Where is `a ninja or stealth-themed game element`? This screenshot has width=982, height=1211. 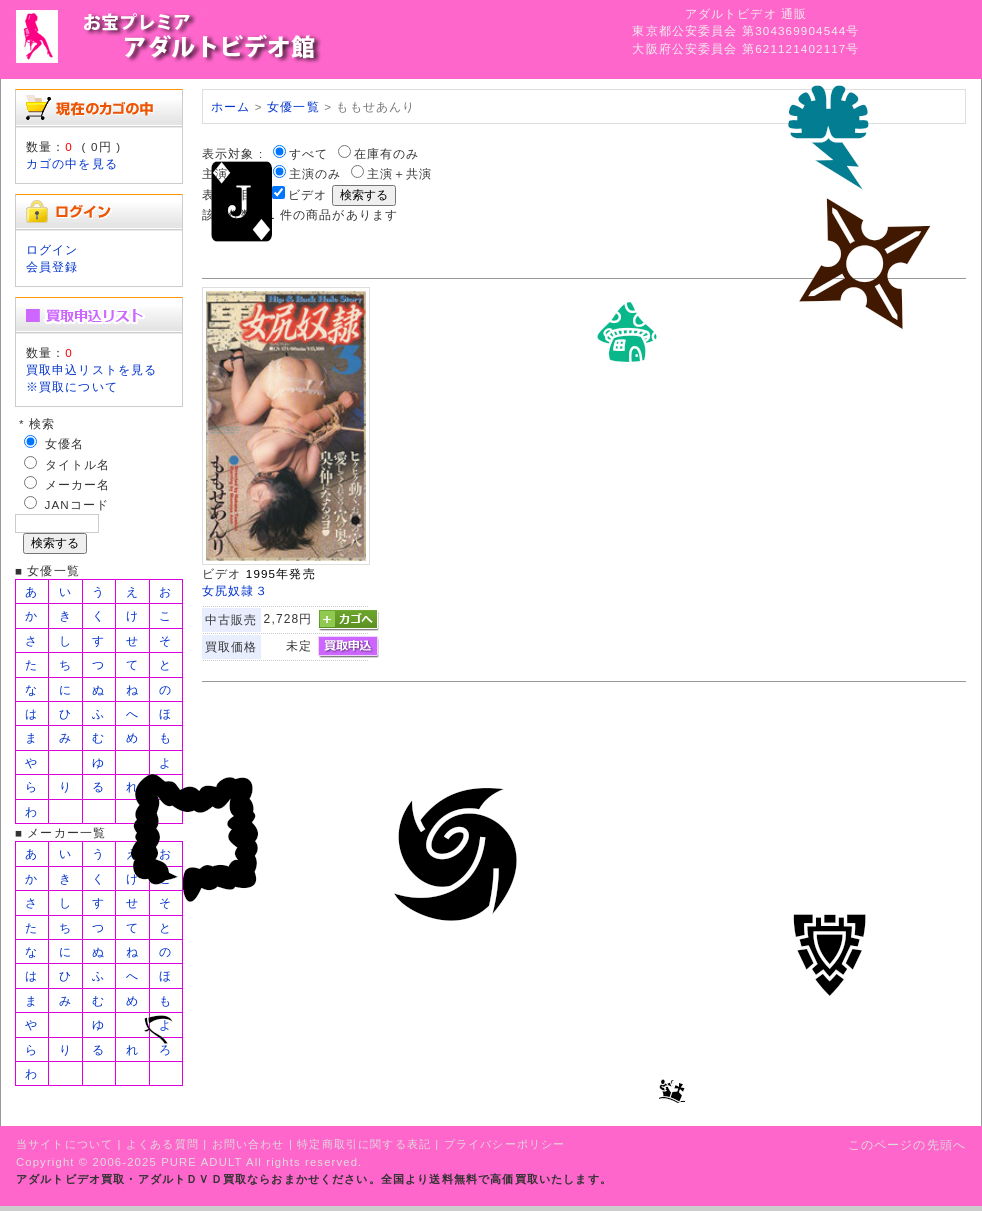
a ninja or stealth-themed game element is located at coordinates (866, 264).